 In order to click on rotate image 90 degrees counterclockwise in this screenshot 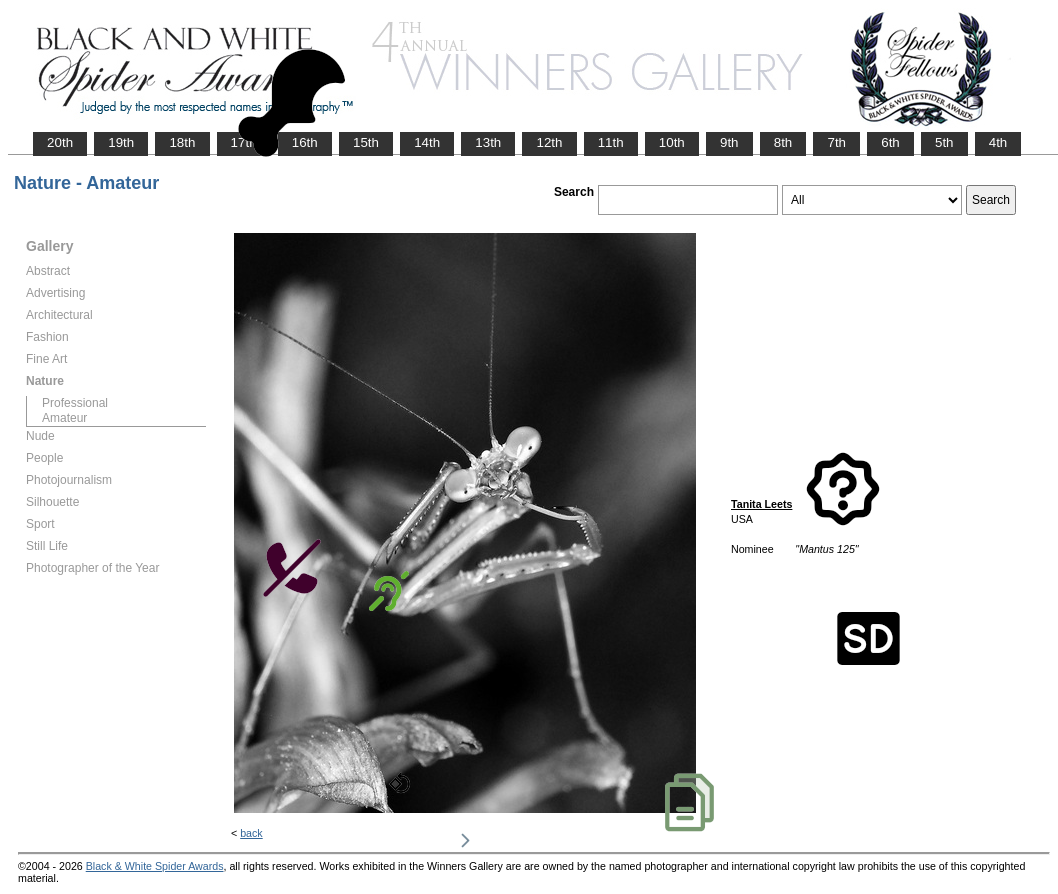, I will do `click(400, 783)`.